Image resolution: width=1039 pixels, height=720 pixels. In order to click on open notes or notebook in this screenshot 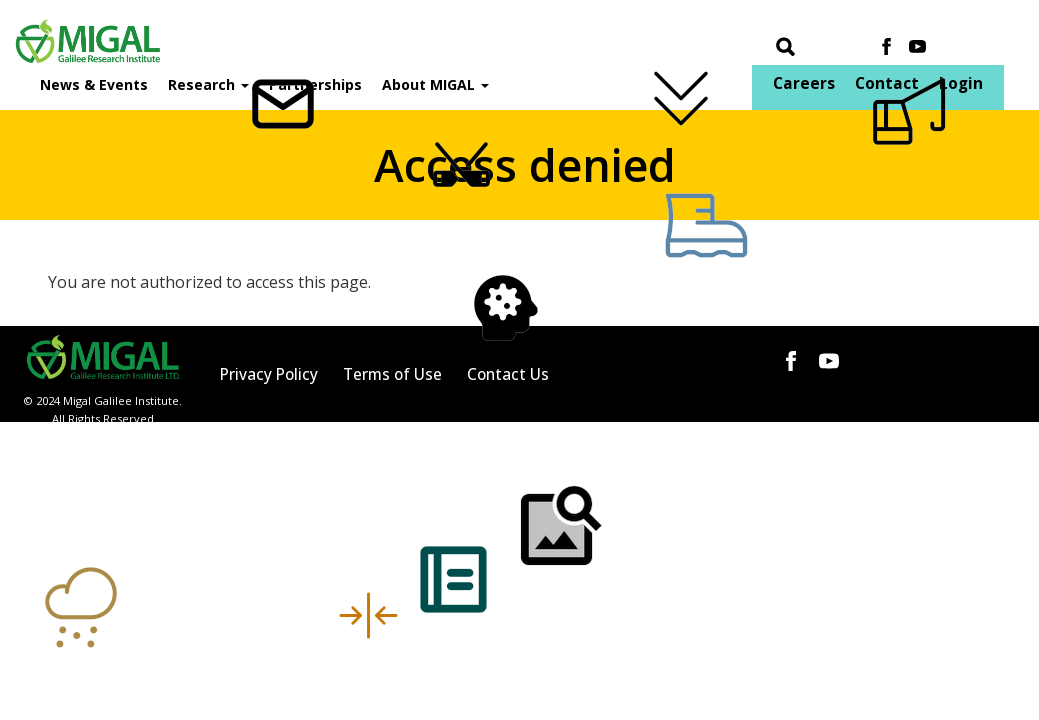, I will do `click(453, 579)`.